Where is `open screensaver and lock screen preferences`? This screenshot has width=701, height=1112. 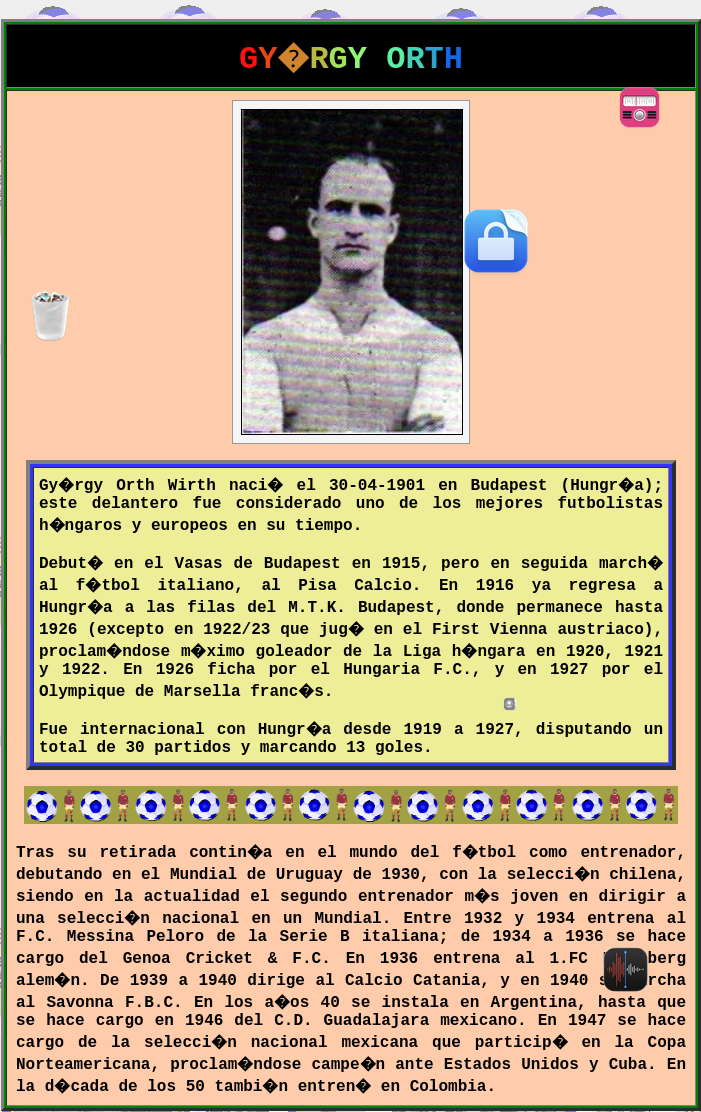 open screensaver and lock screen preferences is located at coordinates (496, 241).